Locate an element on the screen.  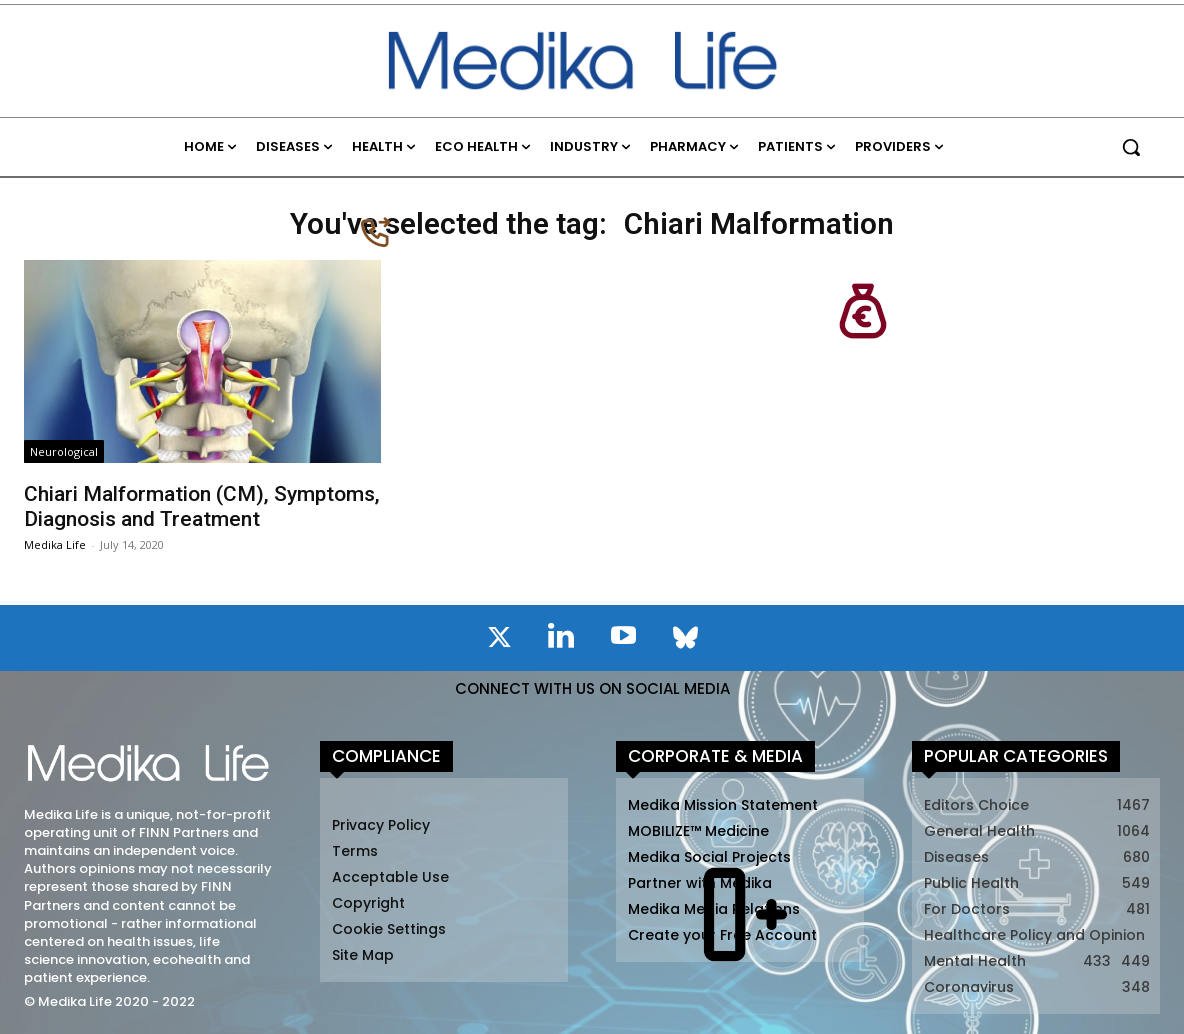
insert a new column to the right is located at coordinates (745, 914).